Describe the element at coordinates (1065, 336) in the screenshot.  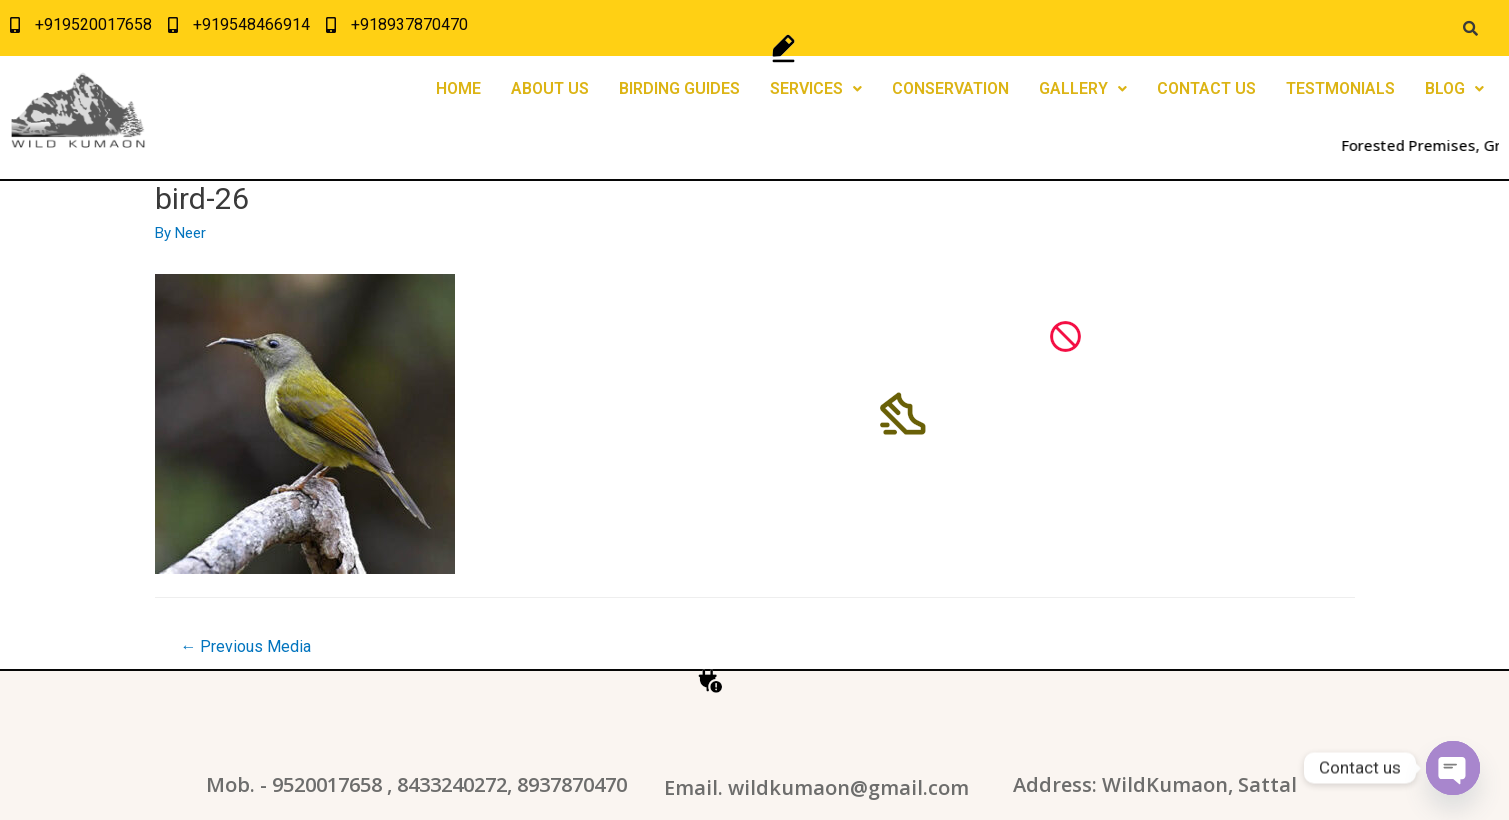
I see `indicates blocked or prohibited action` at that location.